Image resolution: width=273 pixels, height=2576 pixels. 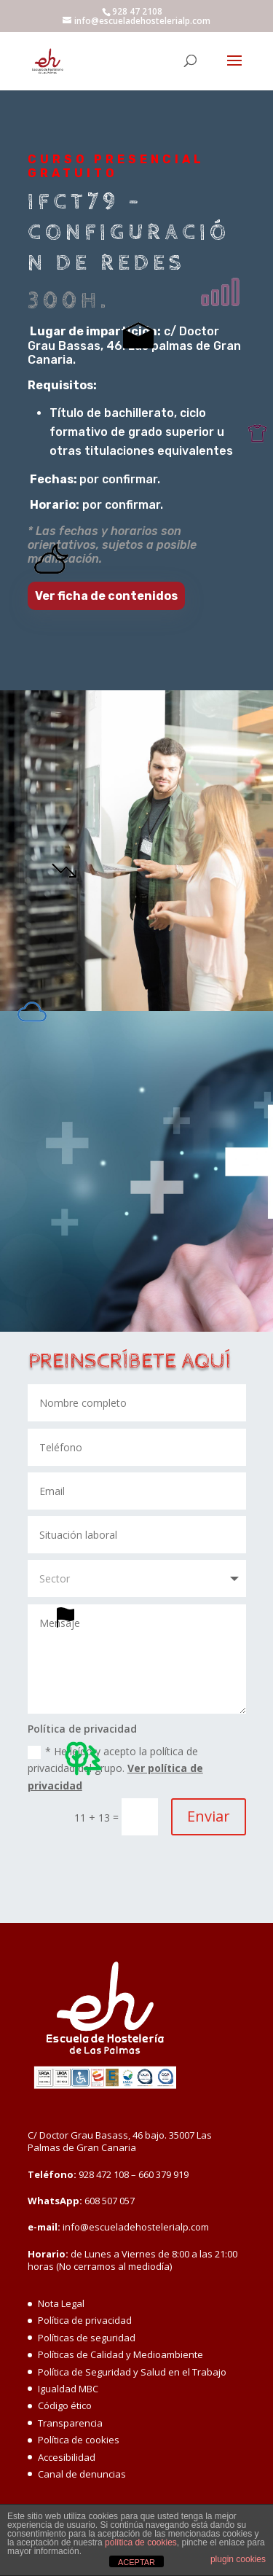 What do you see at coordinates (32, 1012) in the screenshot?
I see `access cloud storage` at bounding box center [32, 1012].